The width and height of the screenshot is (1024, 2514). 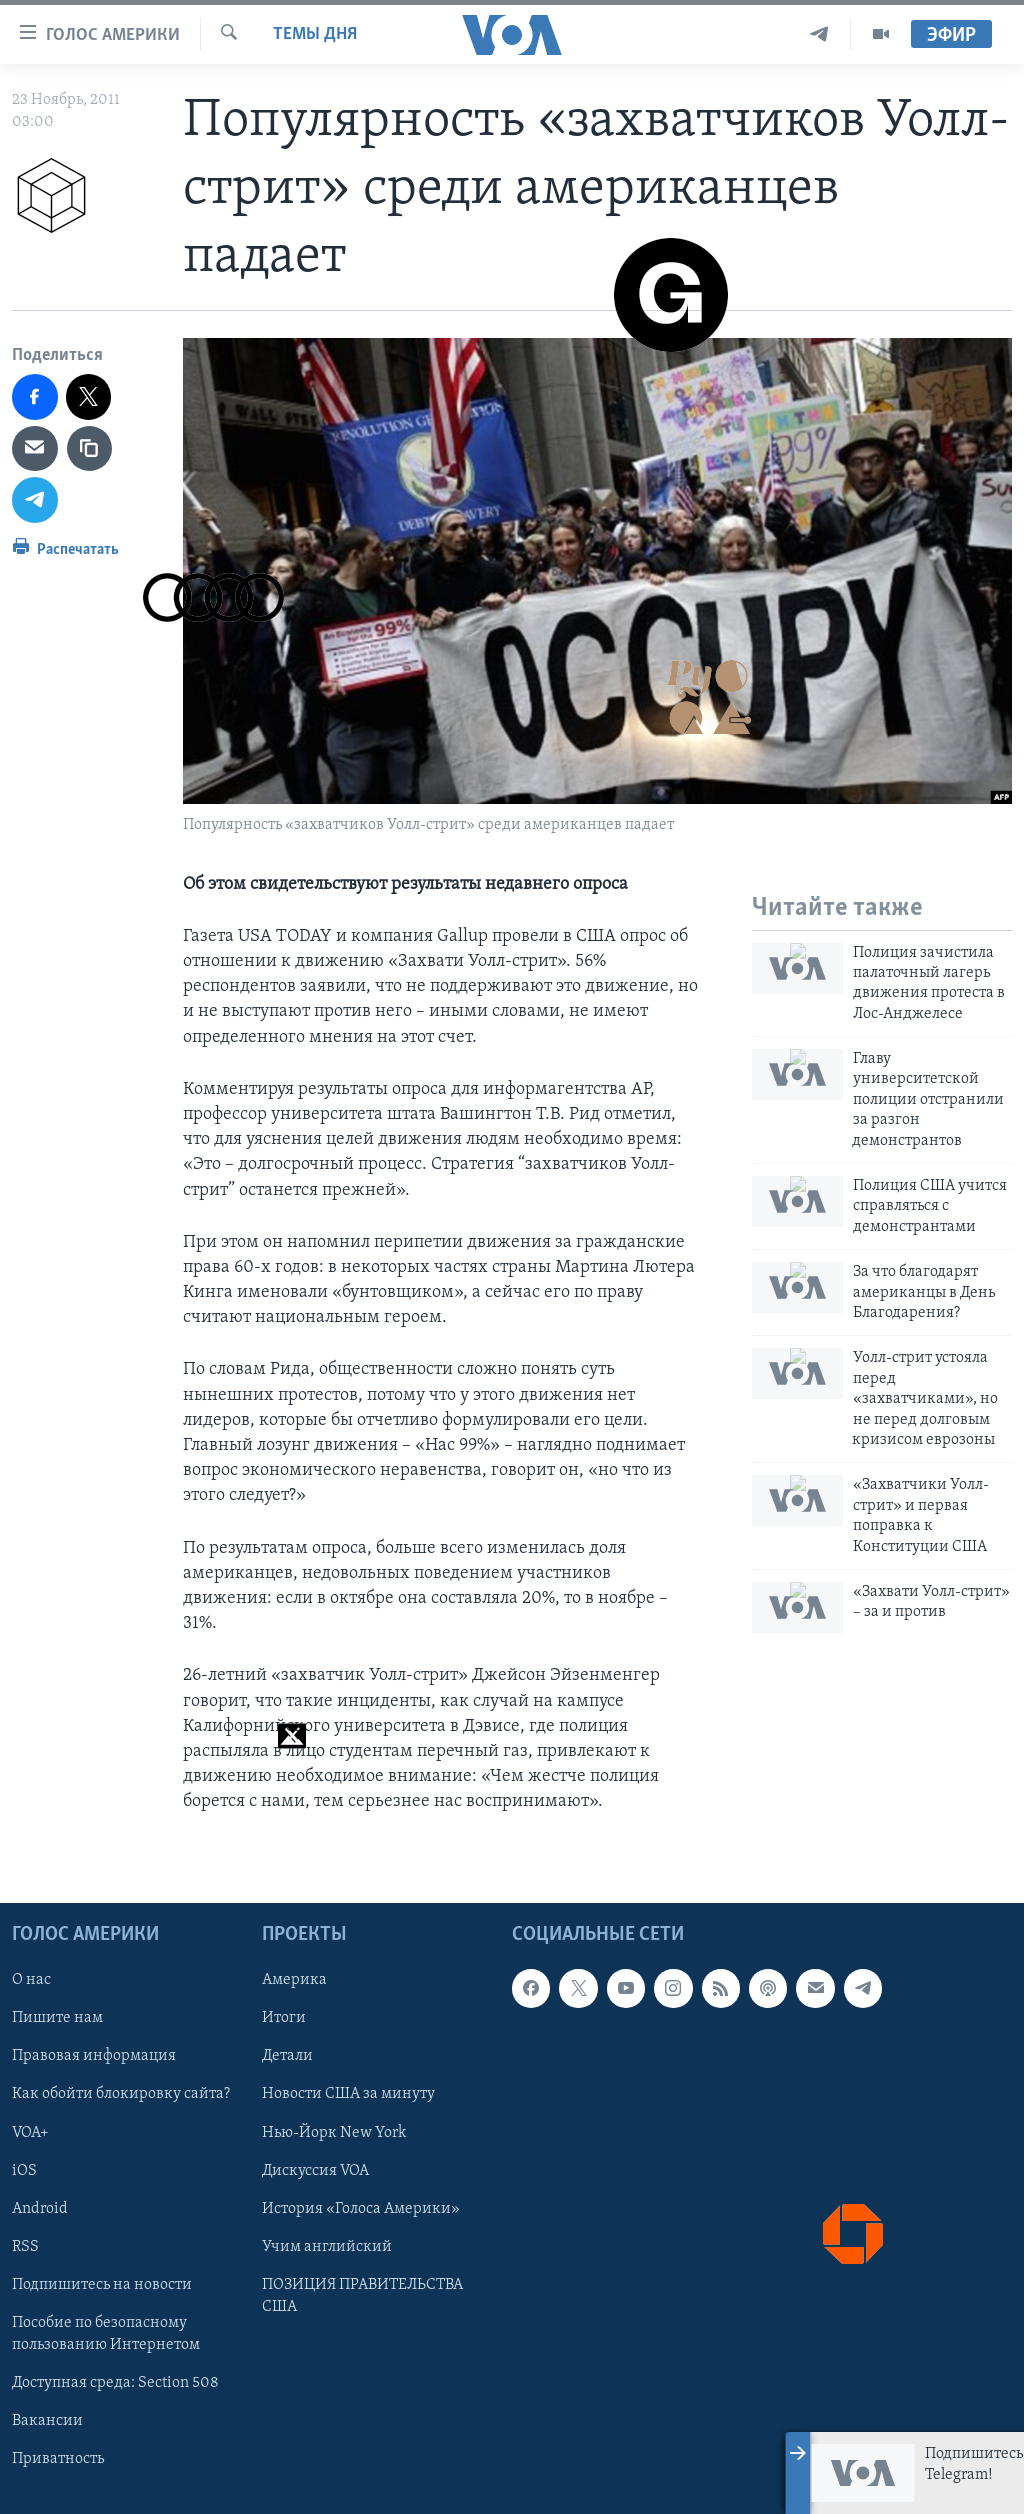 I want to click on MX Linux operating system logo, so click(x=292, y=1736).